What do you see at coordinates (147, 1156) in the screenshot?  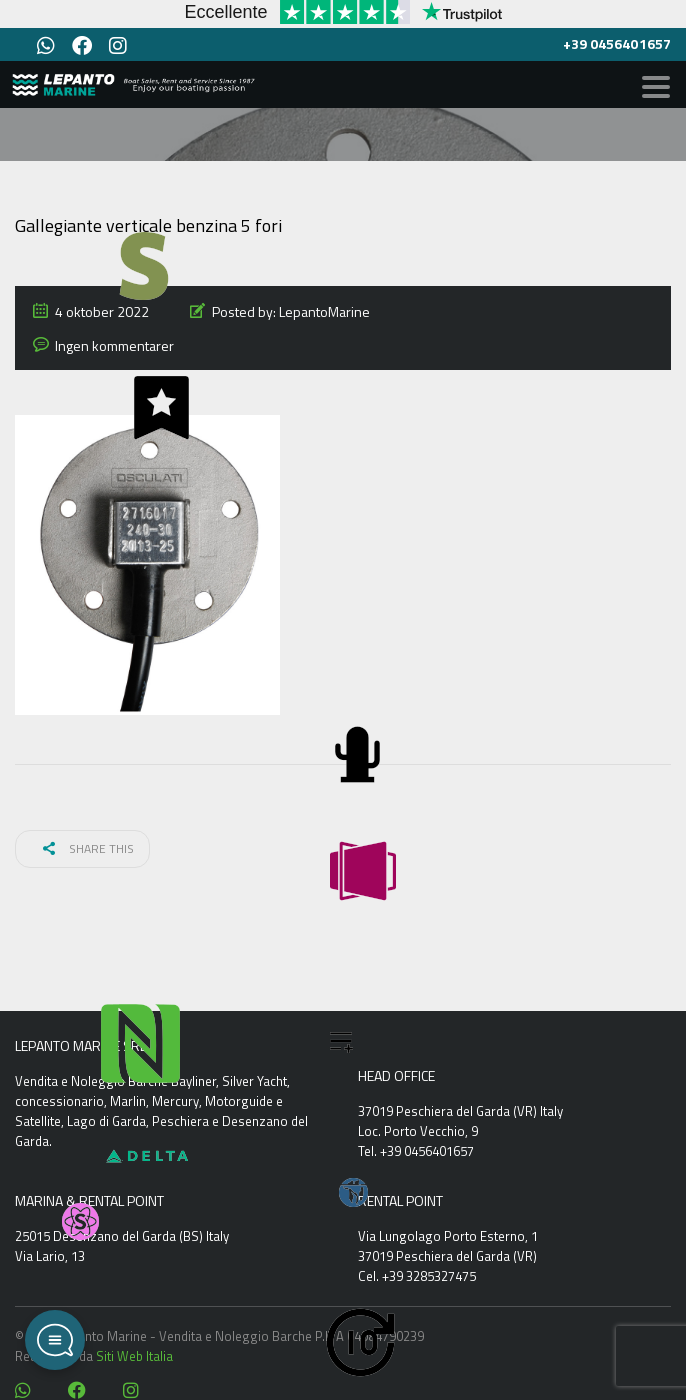 I see `open the Delta Air Lines app` at bounding box center [147, 1156].